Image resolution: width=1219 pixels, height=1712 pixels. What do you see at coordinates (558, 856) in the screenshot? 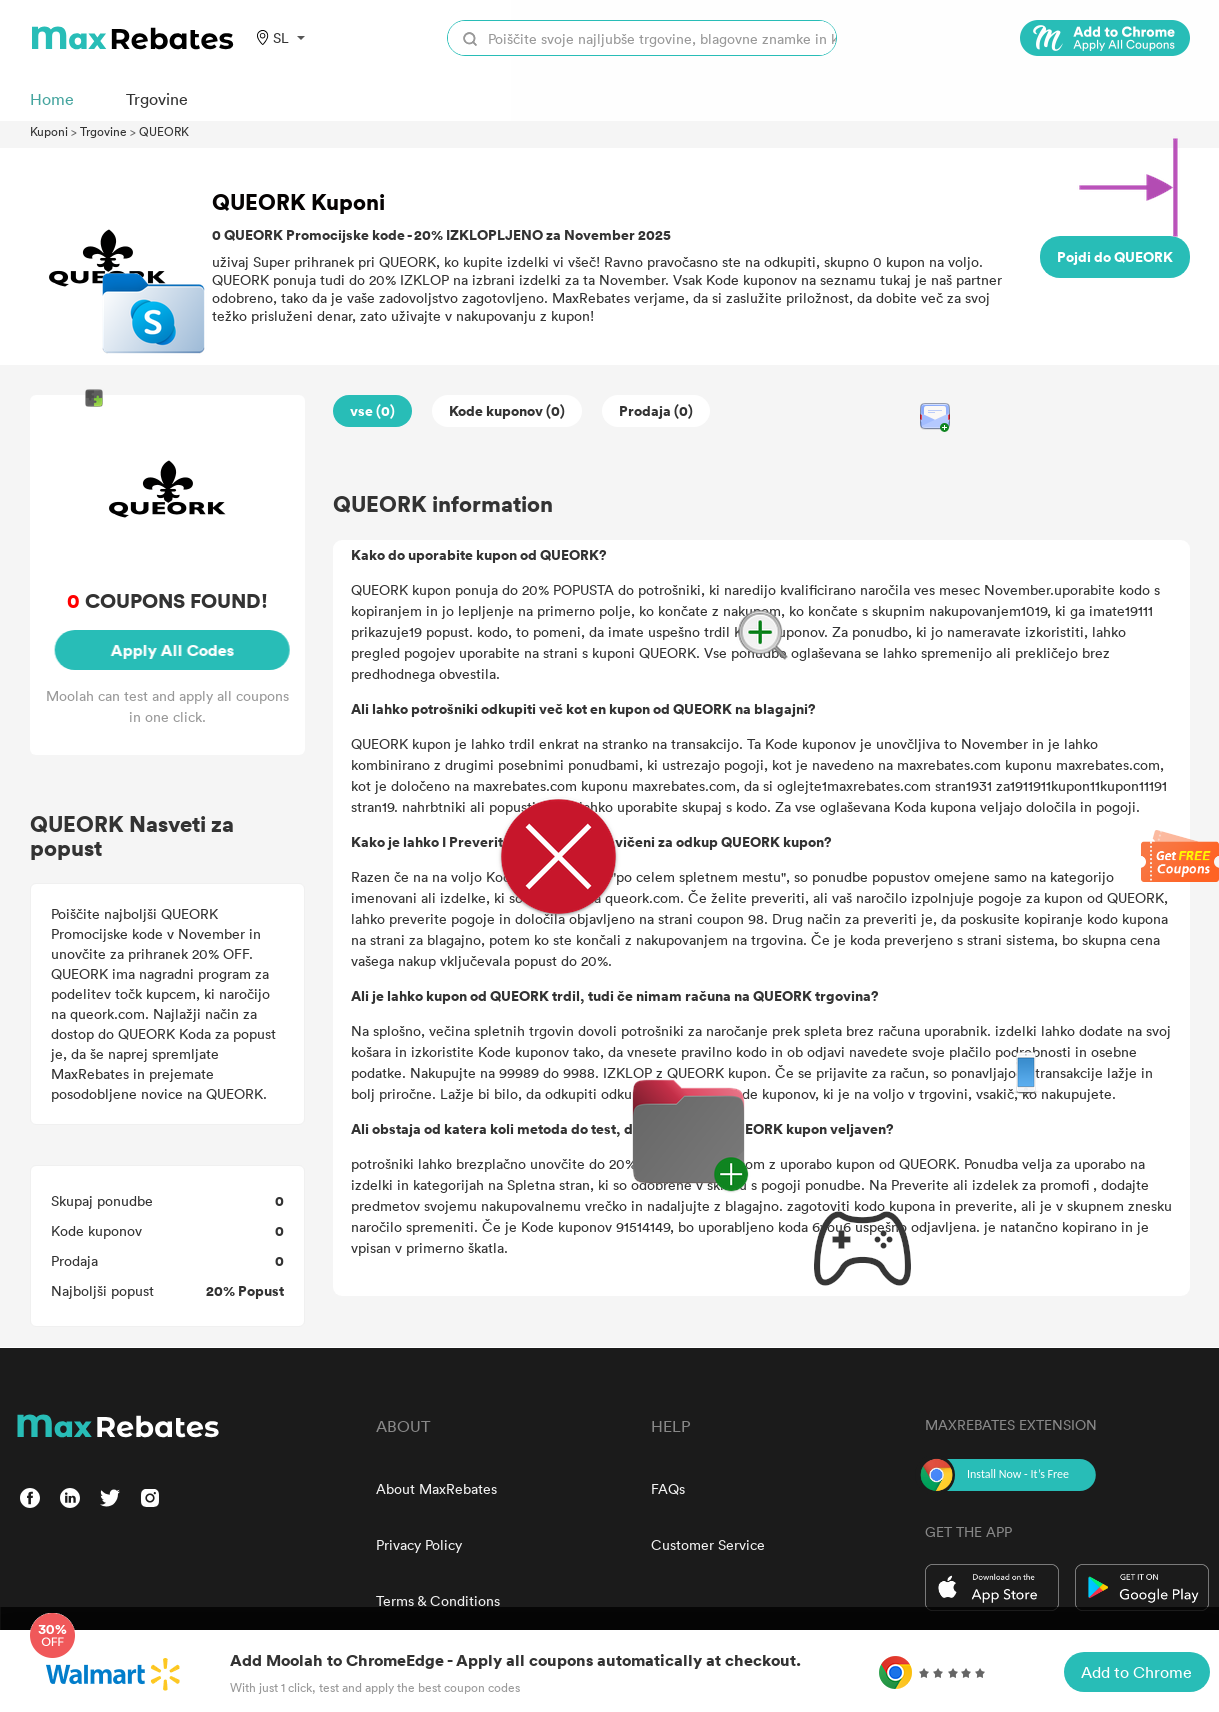
I see `indicates an Insync sync error or failure` at bounding box center [558, 856].